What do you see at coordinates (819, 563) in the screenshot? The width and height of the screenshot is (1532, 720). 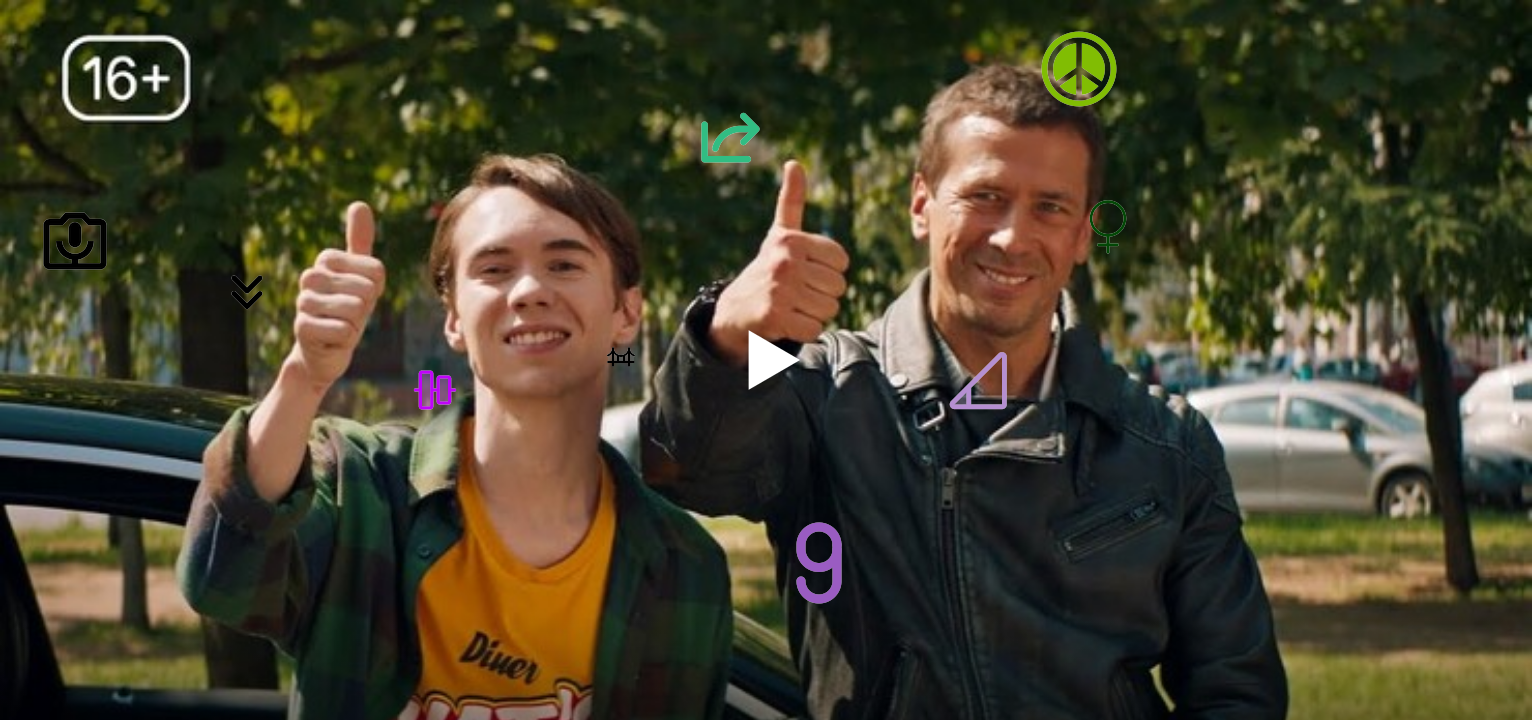 I see `indicates the number 9 in a list or sequence` at bounding box center [819, 563].